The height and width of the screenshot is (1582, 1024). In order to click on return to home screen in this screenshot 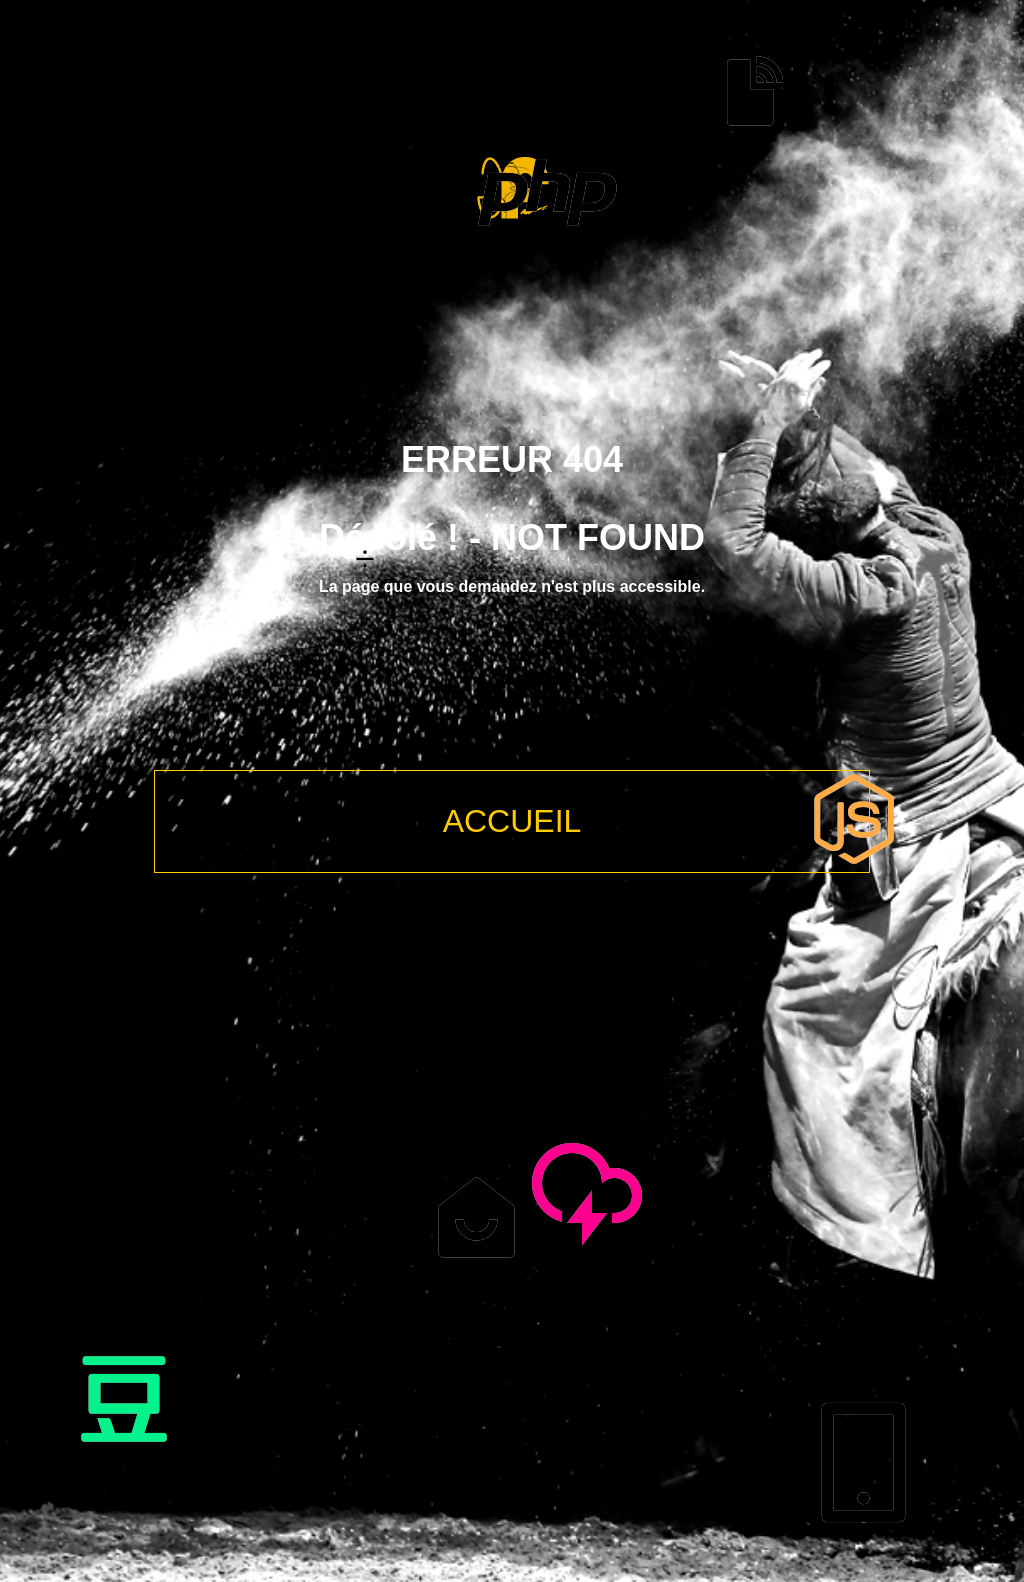, I will do `click(476, 1219)`.